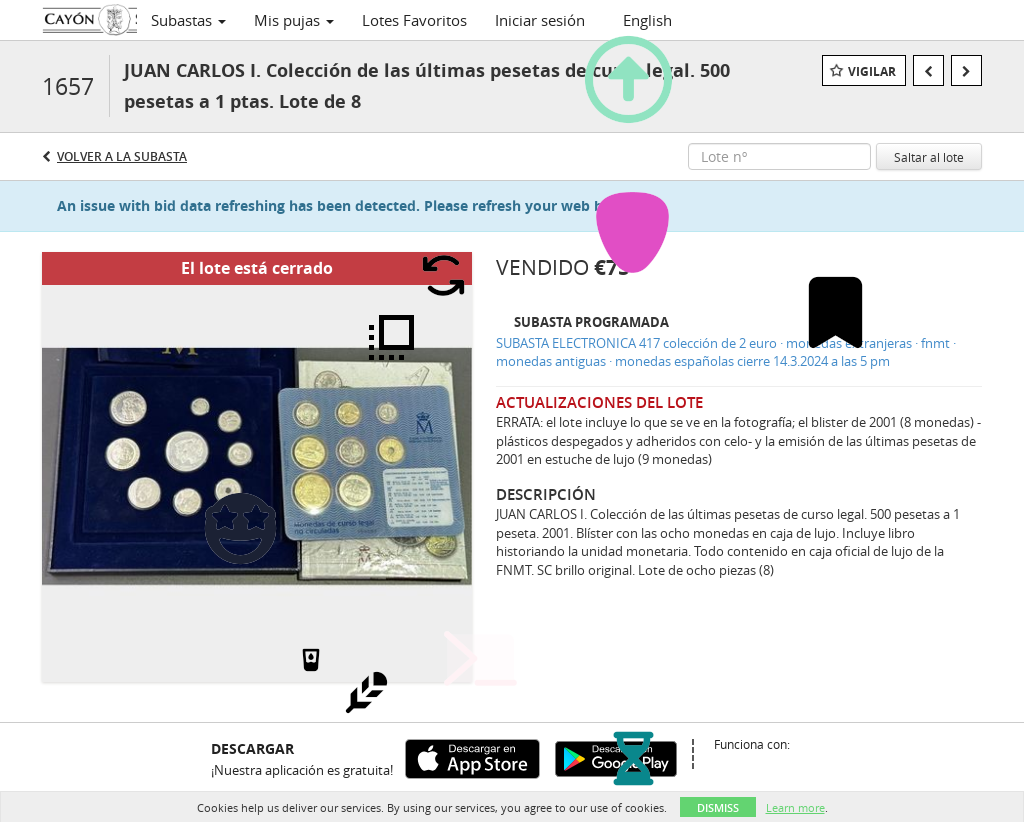 The width and height of the screenshot is (1024, 822). What do you see at coordinates (240, 528) in the screenshot?
I see `indicates a top-rated or favorite item` at bounding box center [240, 528].